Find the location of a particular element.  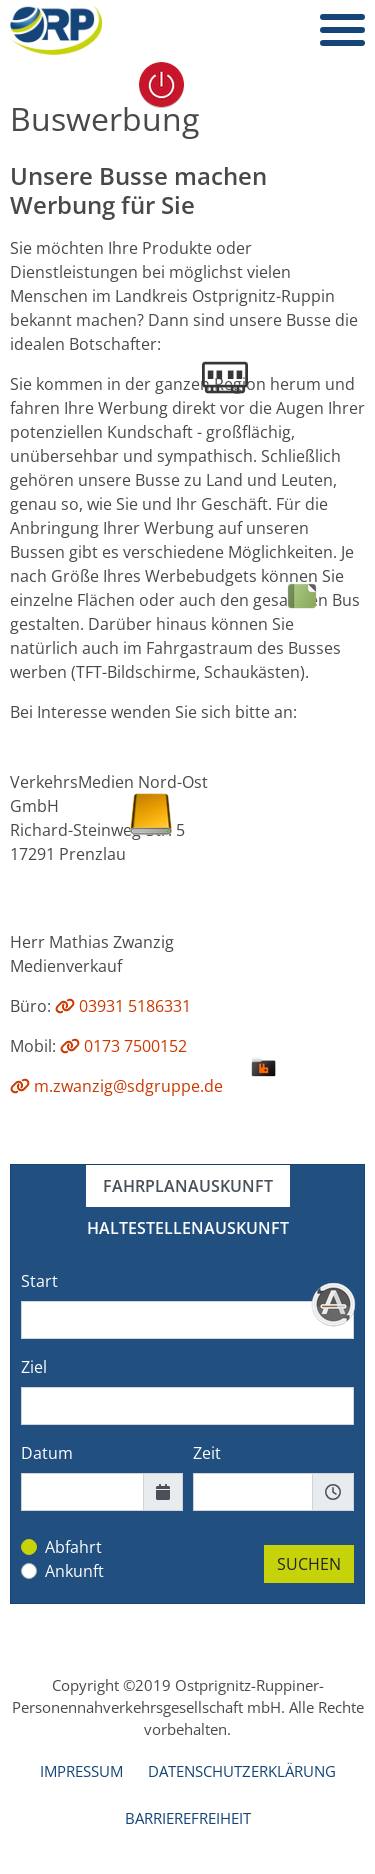

open the software updater application is located at coordinates (333, 1304).